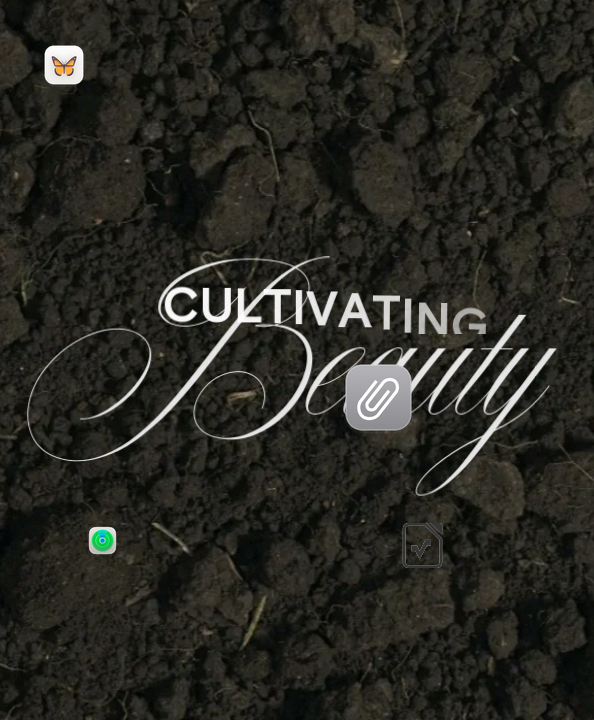 The height and width of the screenshot is (720, 594). What do you see at coordinates (378, 397) in the screenshot?
I see `open office or productivity applications` at bounding box center [378, 397].